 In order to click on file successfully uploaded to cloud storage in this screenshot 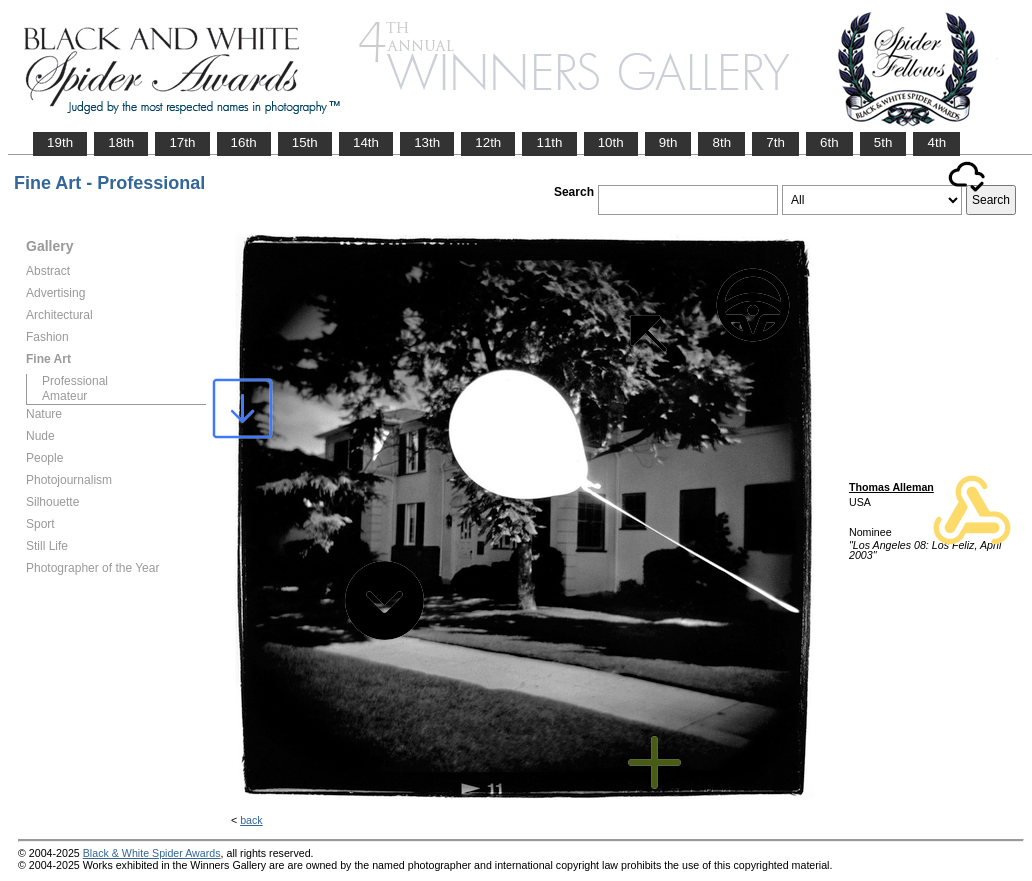, I will do `click(967, 175)`.